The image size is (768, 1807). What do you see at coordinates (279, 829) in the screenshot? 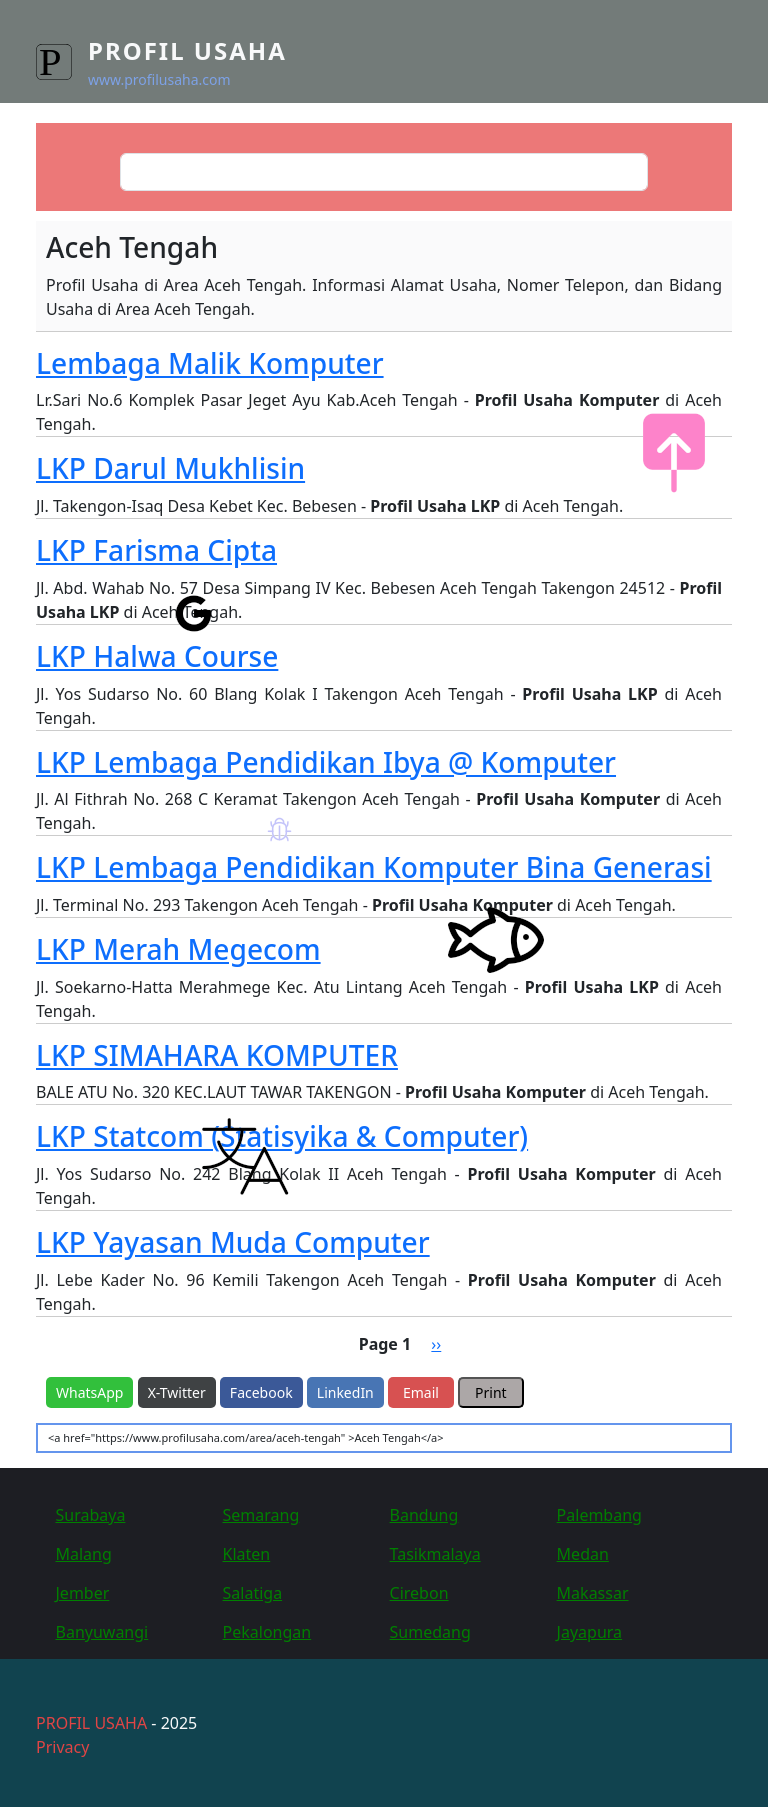
I see `report a bug or issue` at bounding box center [279, 829].